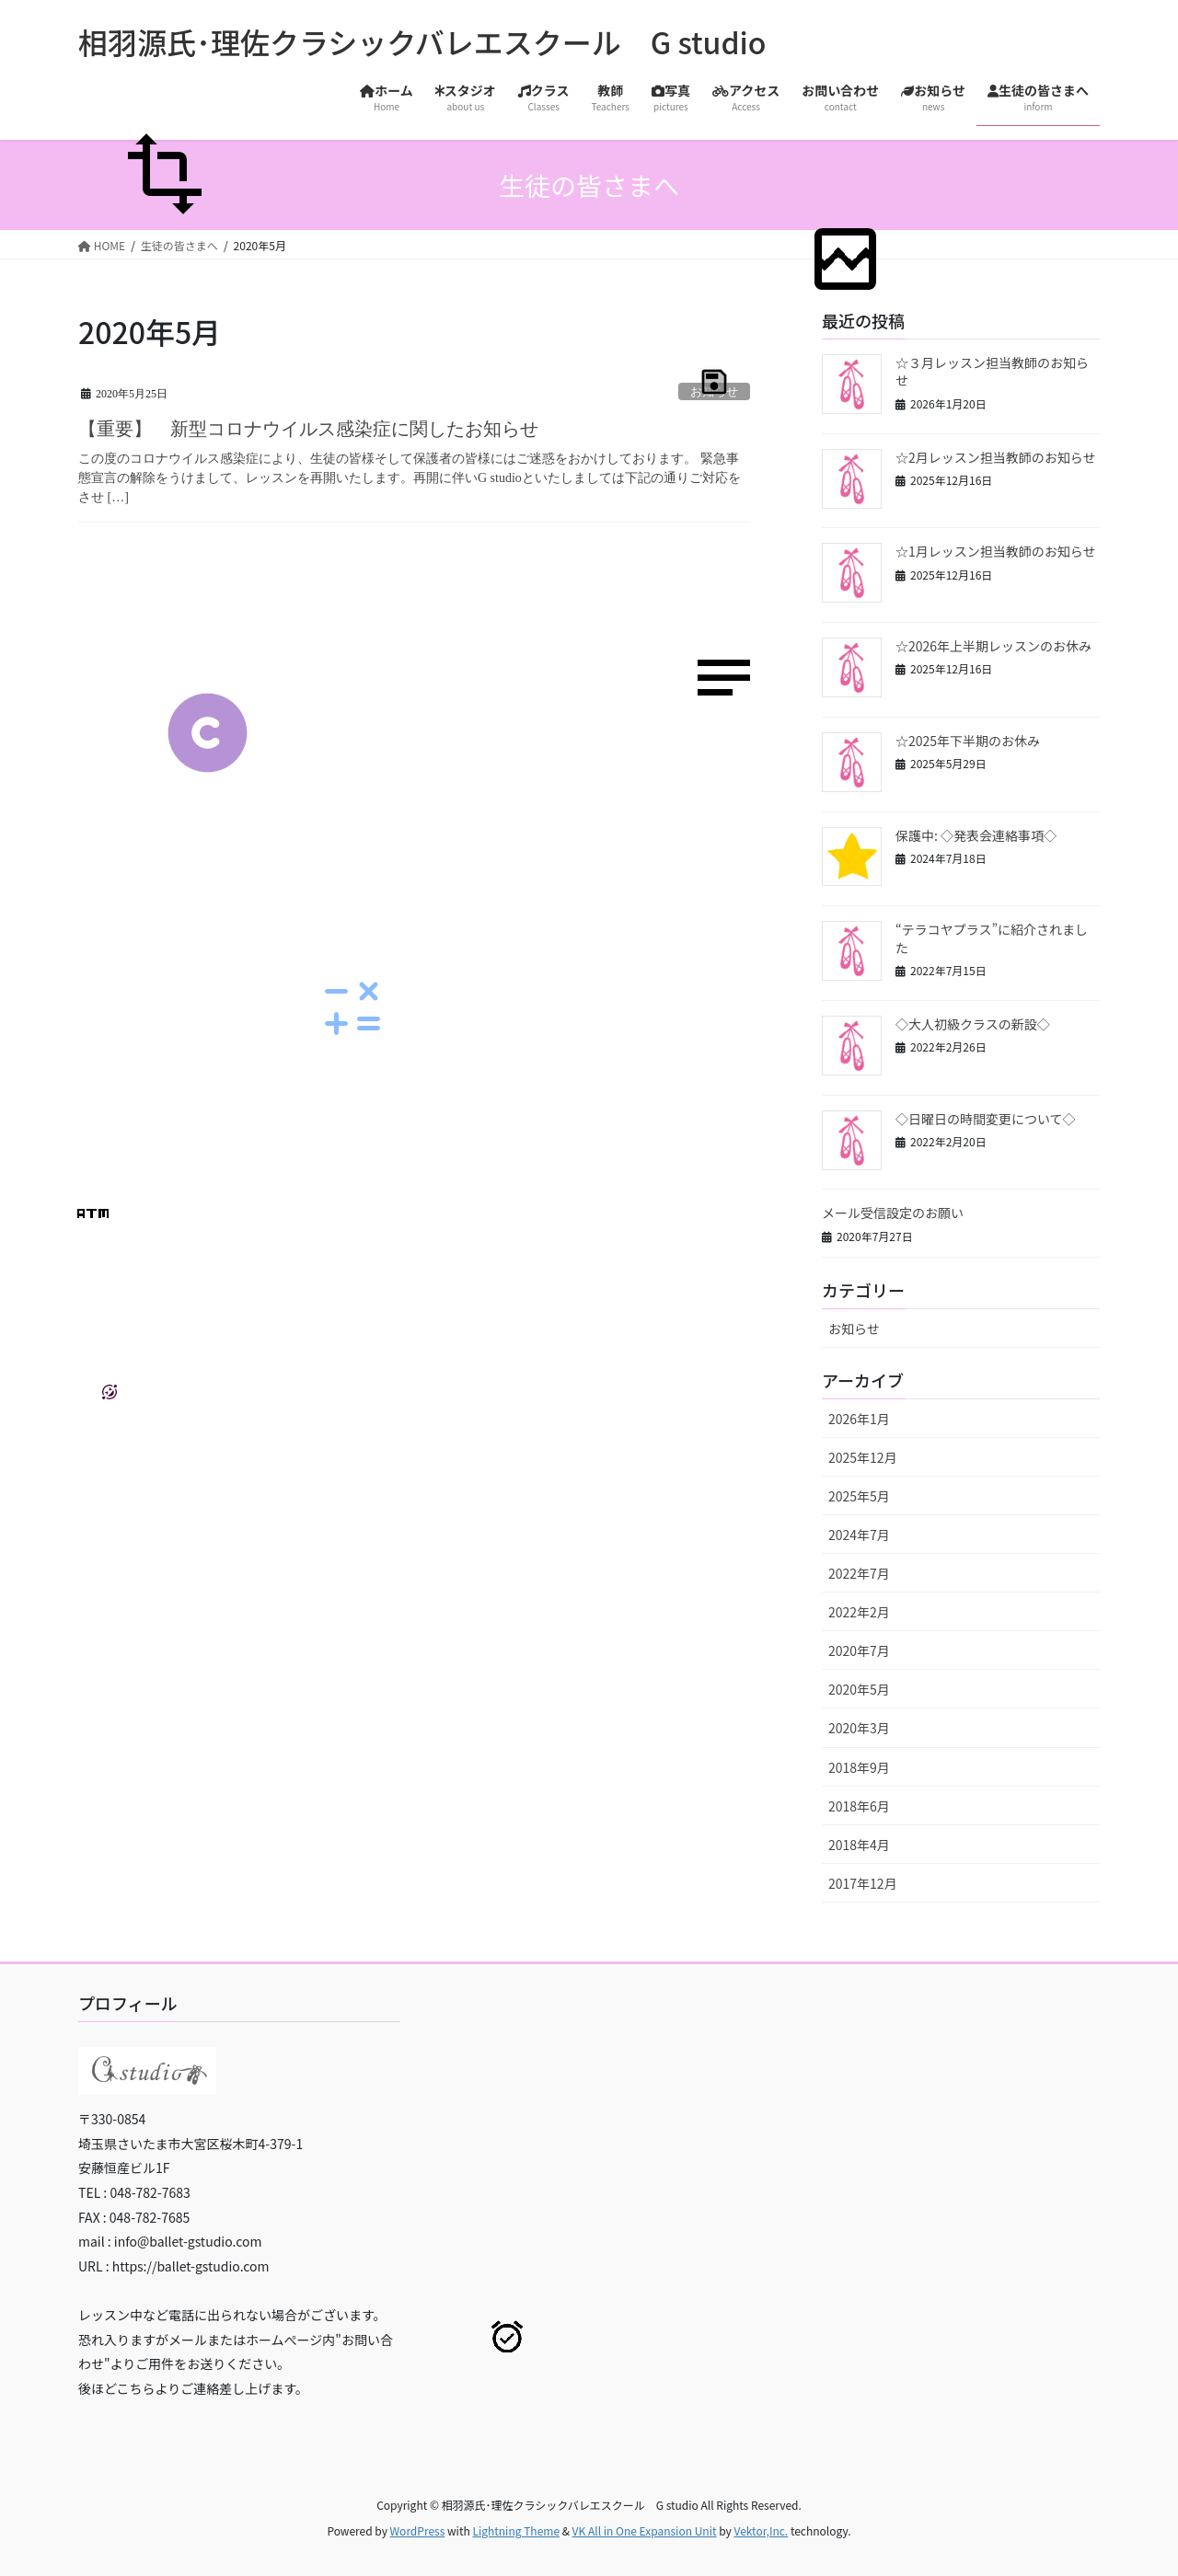 Image resolution: width=1178 pixels, height=2576 pixels. Describe the element at coordinates (110, 1392) in the screenshot. I see `react with laughing emoji` at that location.